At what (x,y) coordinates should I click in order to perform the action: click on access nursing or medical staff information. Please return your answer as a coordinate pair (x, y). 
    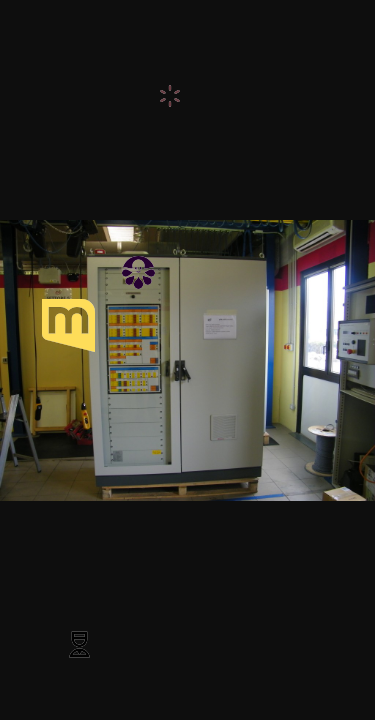
    Looking at the image, I should click on (79, 644).